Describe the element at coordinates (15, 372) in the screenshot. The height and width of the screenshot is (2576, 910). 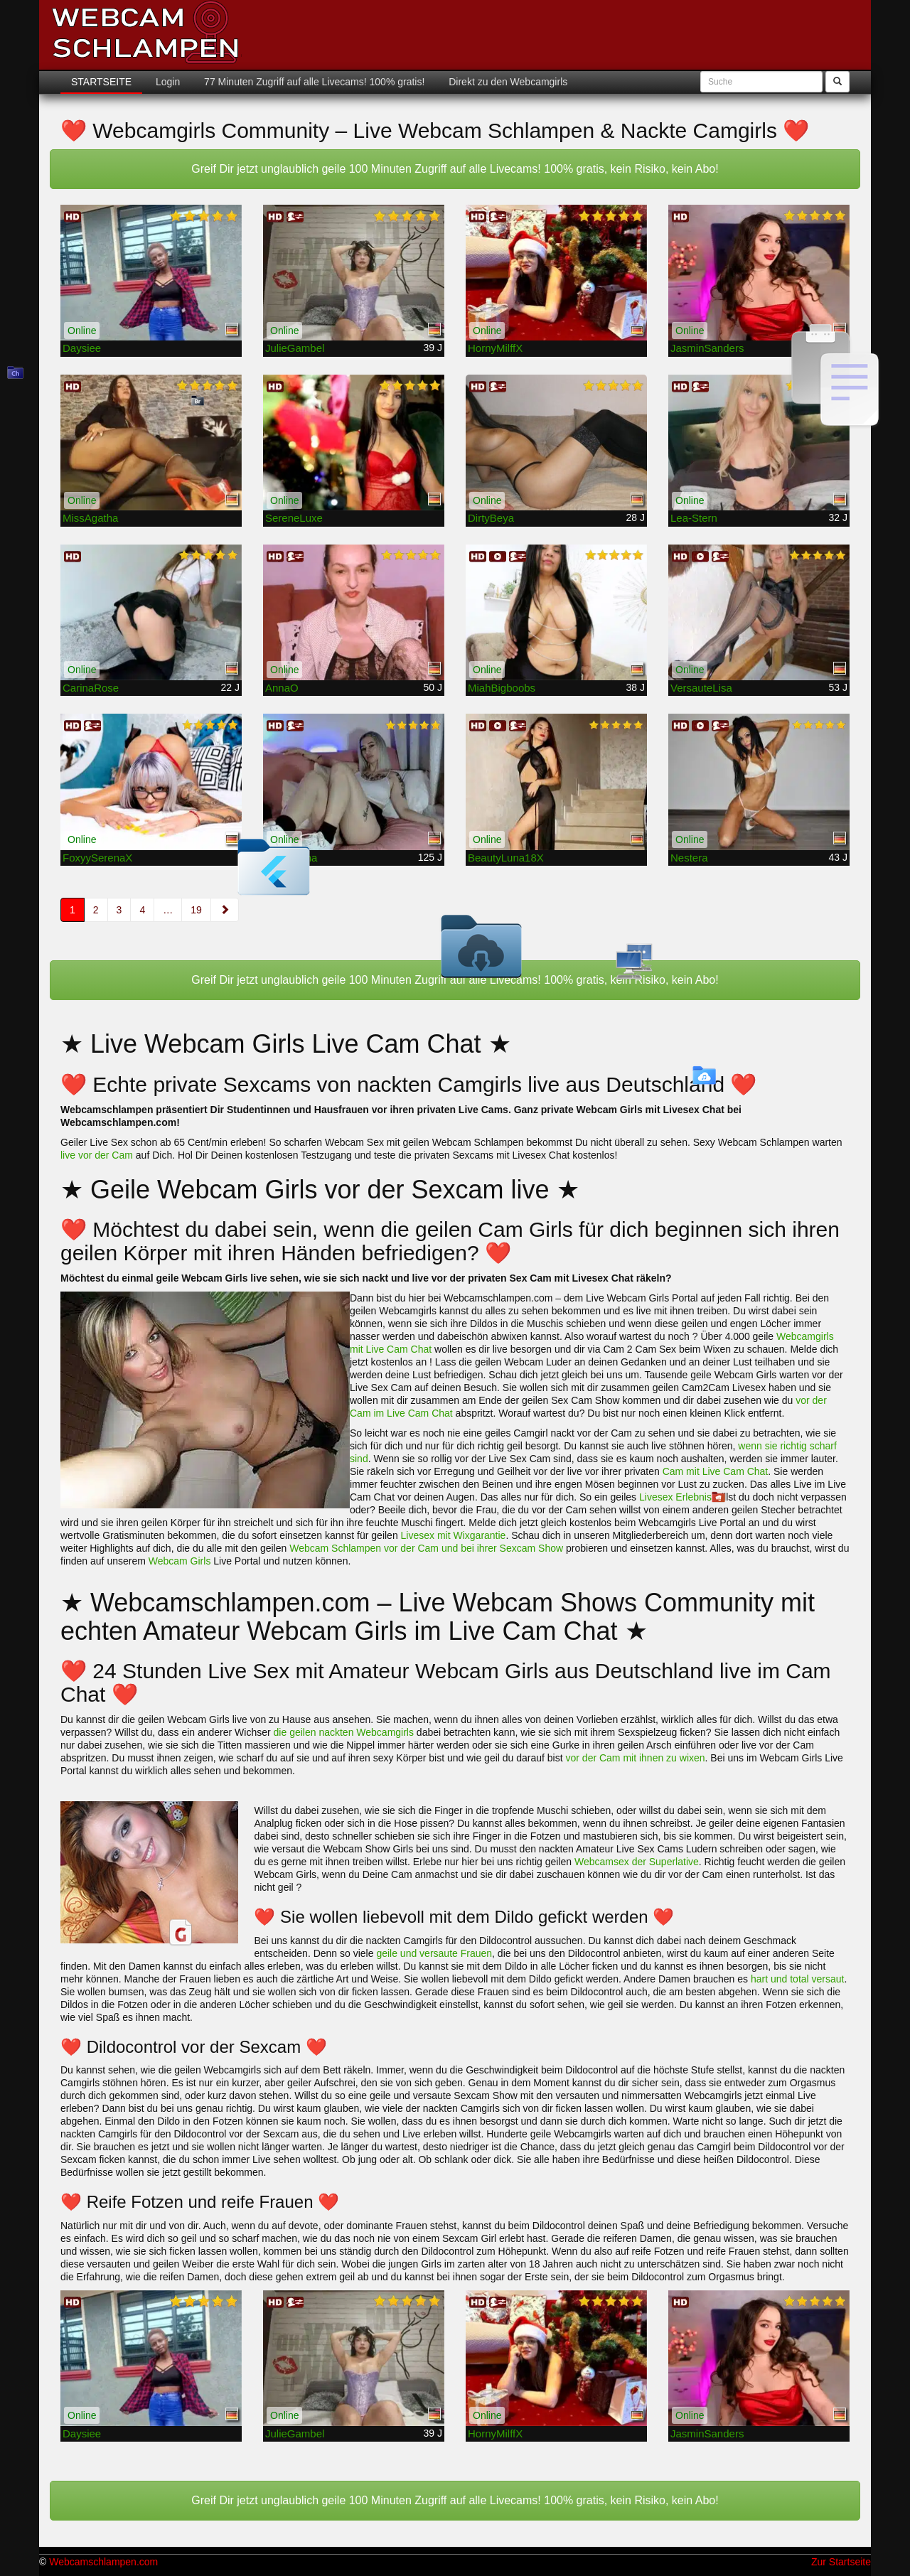
I see `open adobe character animator project folder` at that location.